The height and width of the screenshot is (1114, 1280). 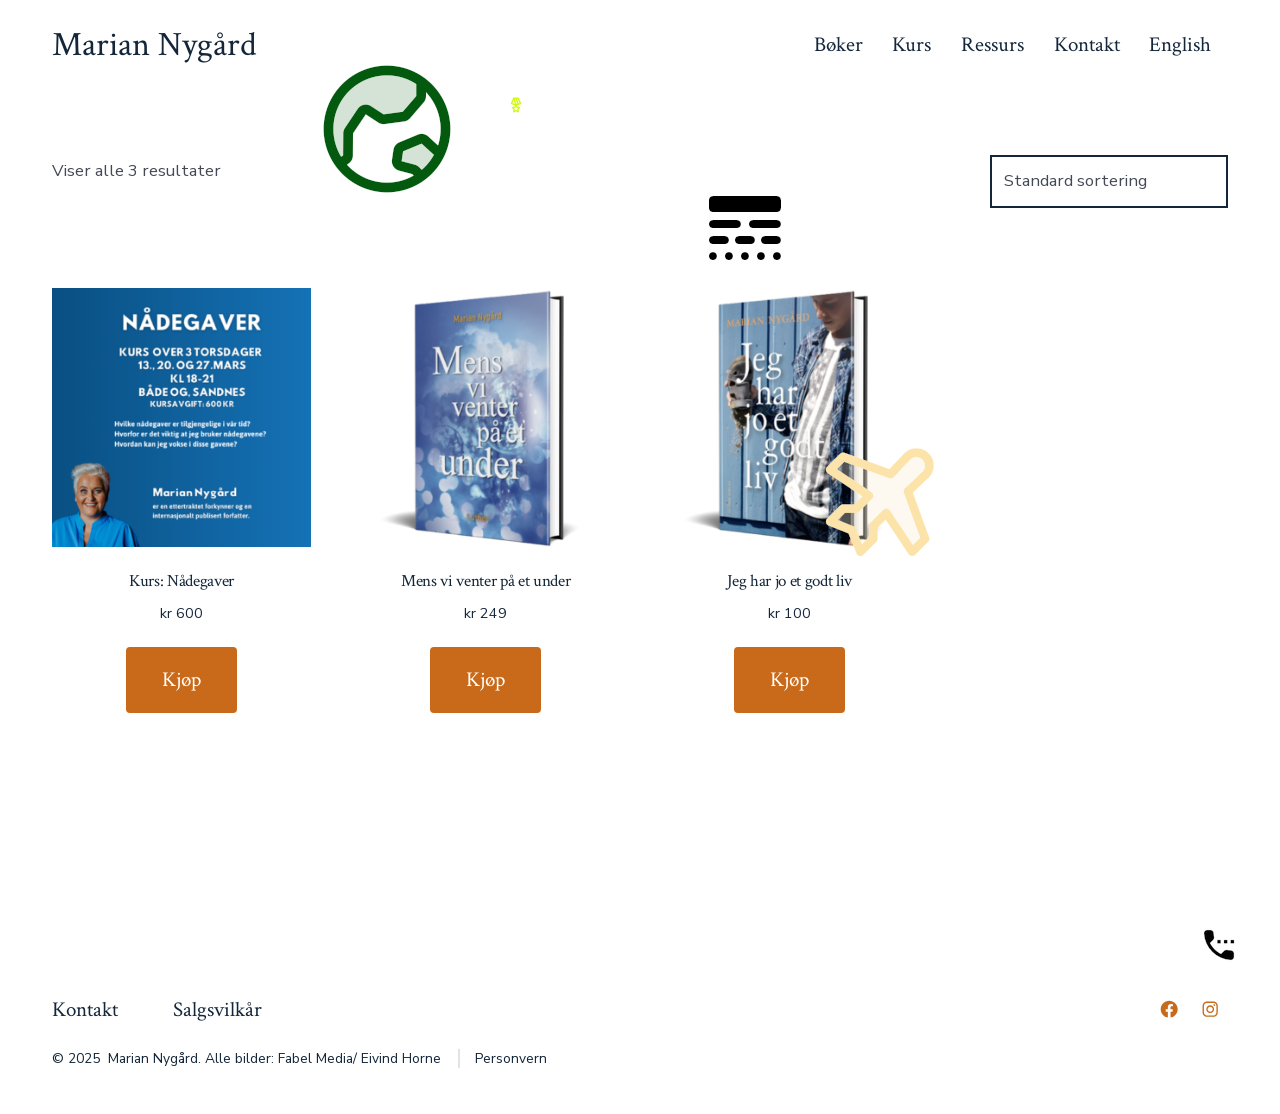 I want to click on access phone or call settings, so click(x=1219, y=945).